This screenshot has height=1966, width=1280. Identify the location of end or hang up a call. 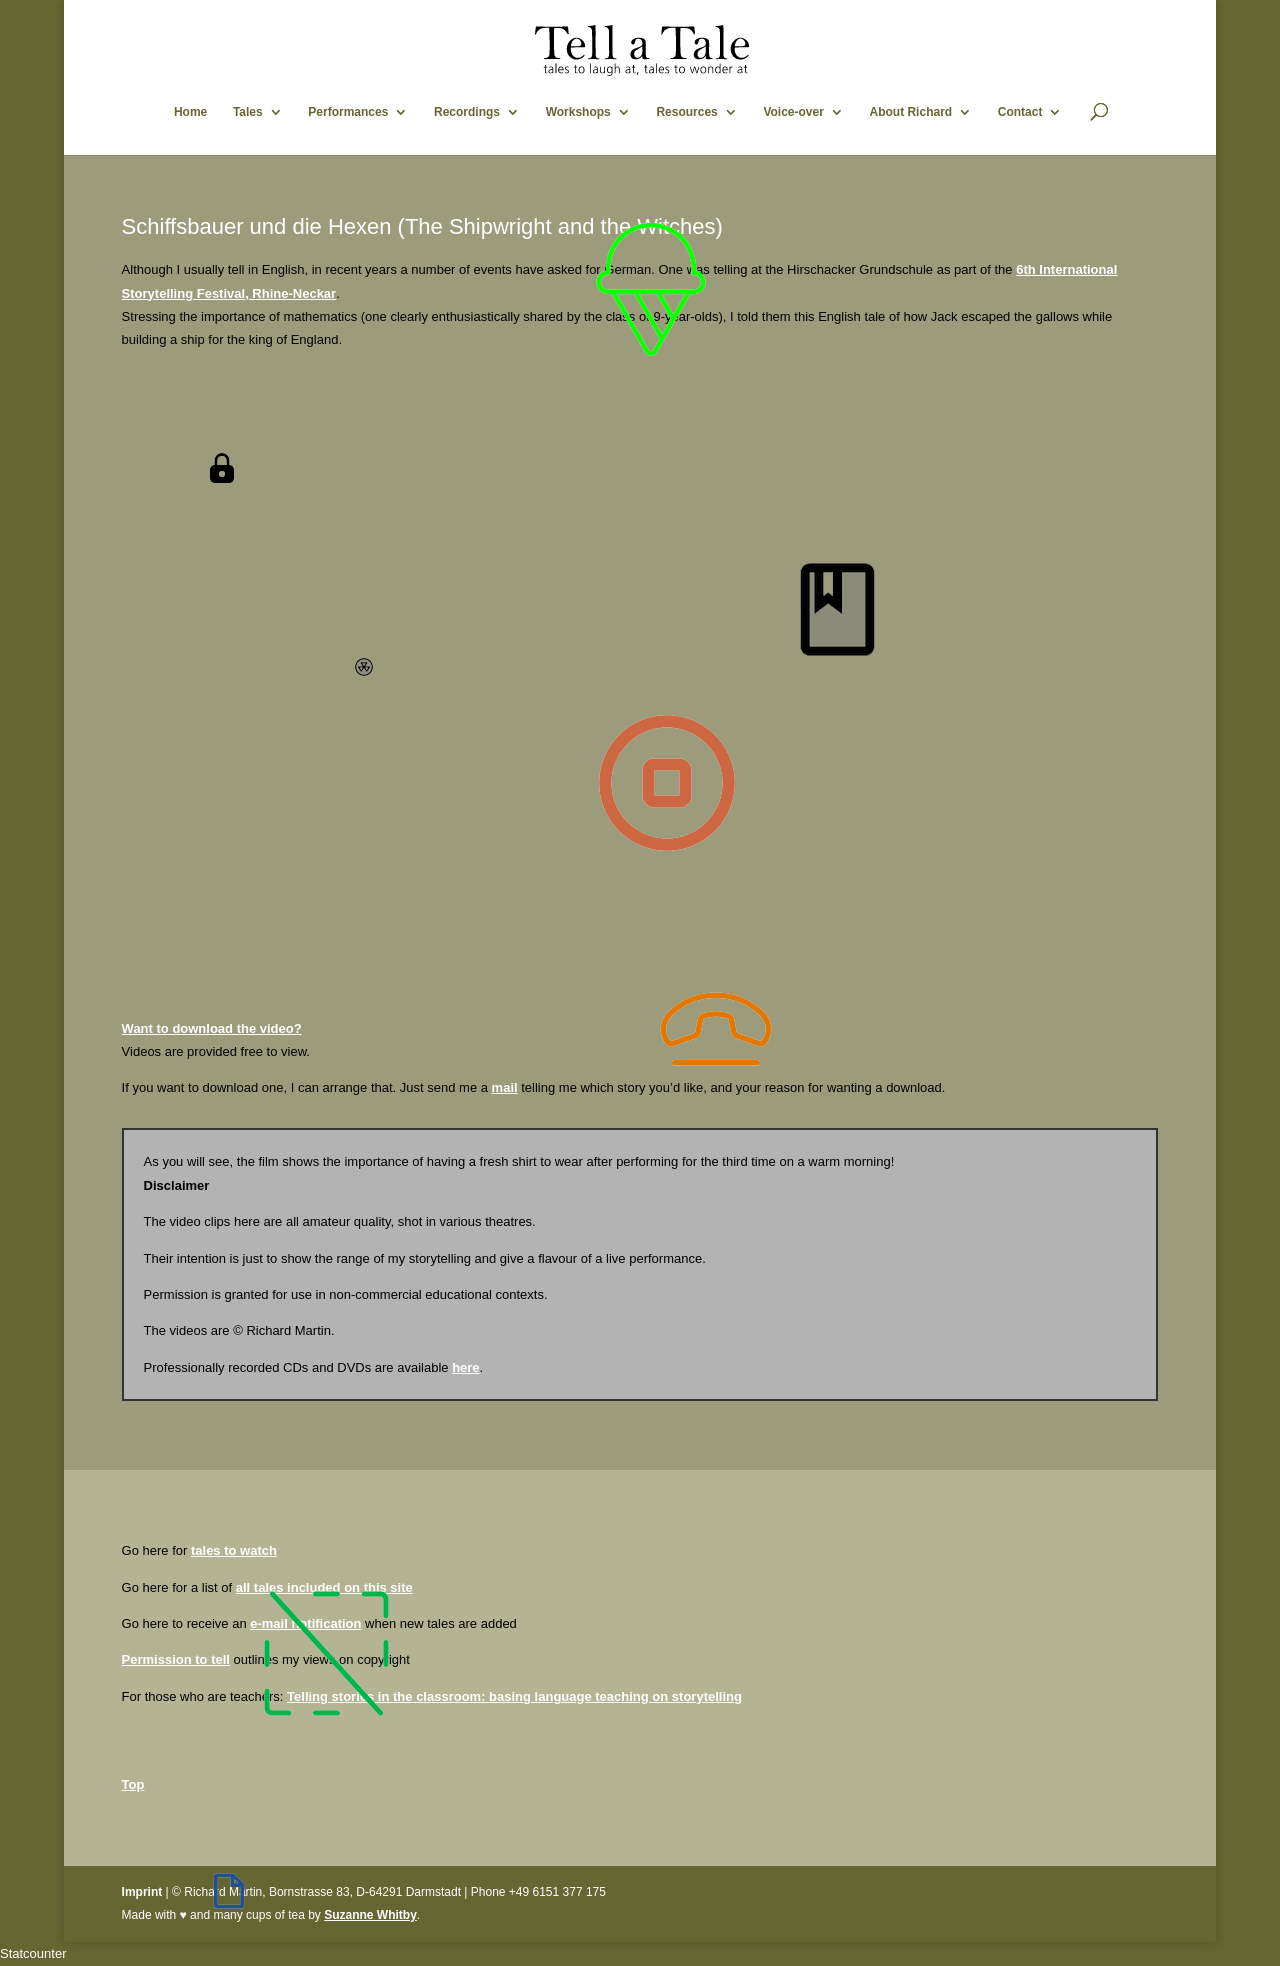
(716, 1029).